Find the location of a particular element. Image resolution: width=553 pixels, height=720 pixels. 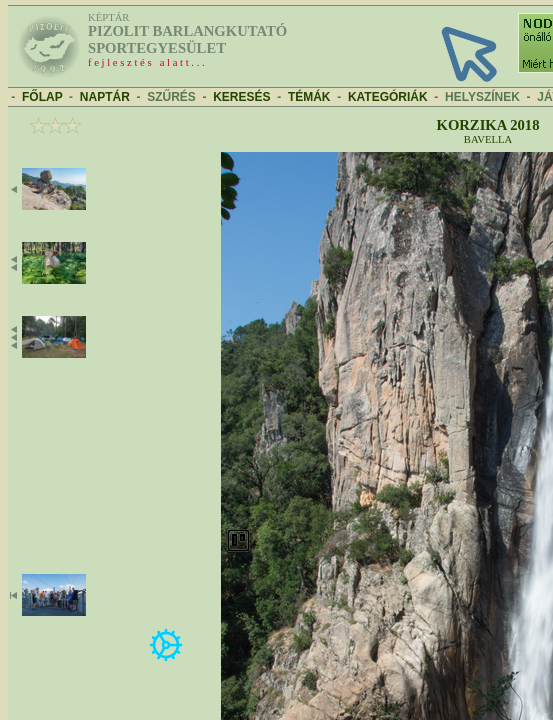

indicates cursor or pointer mode is located at coordinates (469, 54).